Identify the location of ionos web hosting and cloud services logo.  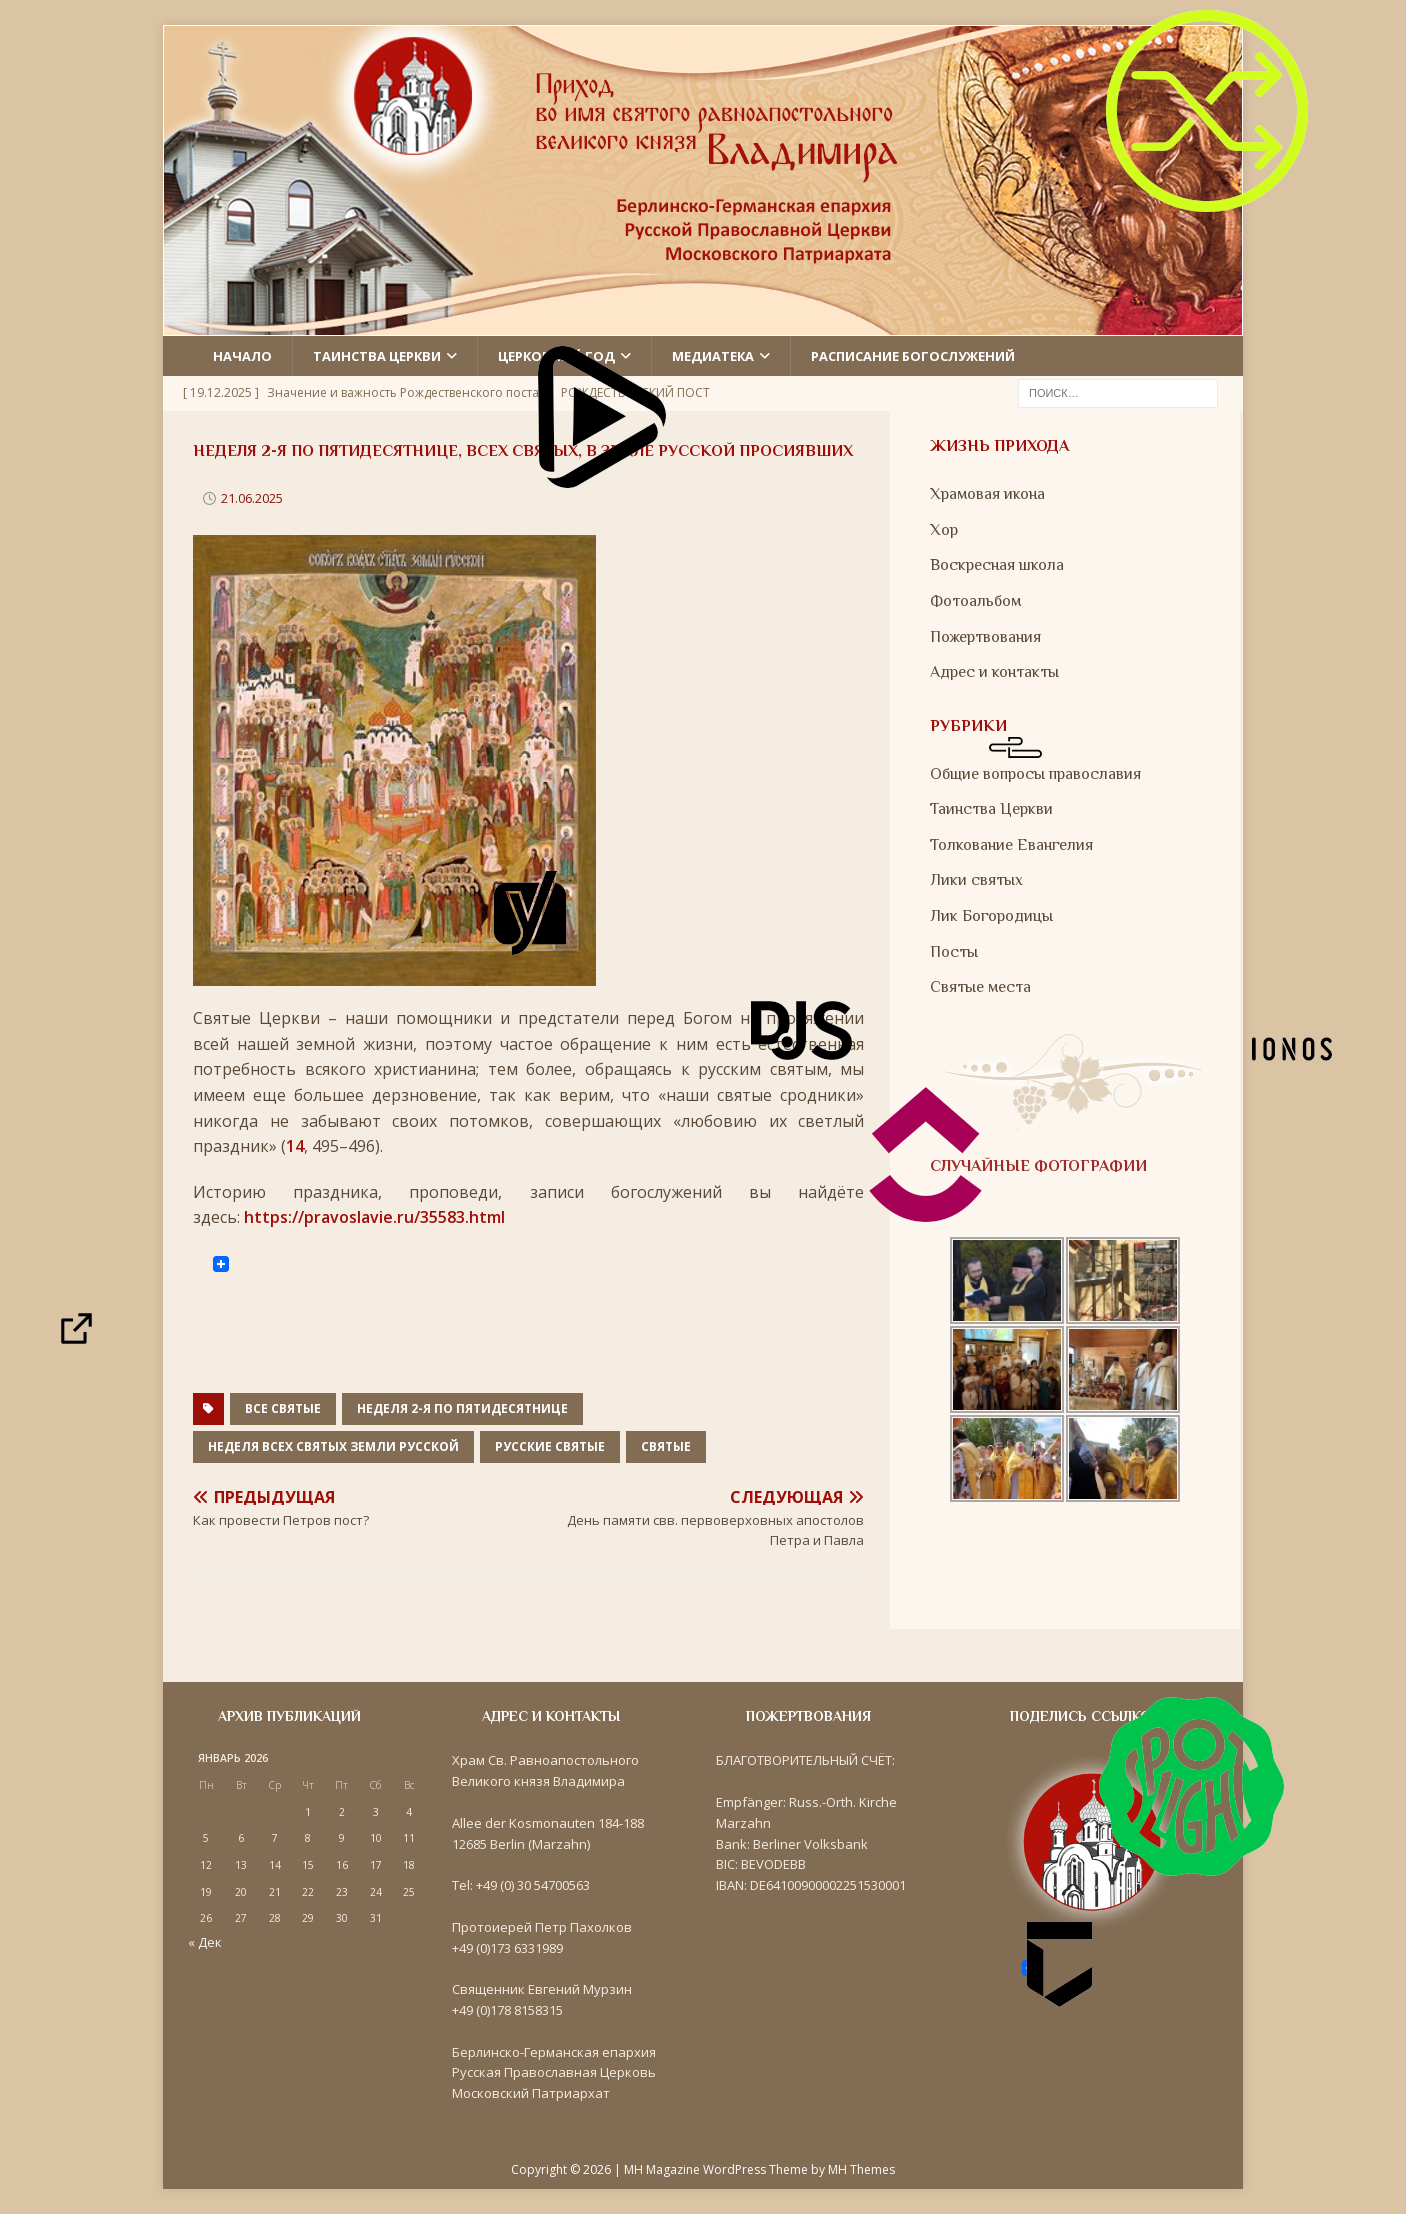
(1292, 1049).